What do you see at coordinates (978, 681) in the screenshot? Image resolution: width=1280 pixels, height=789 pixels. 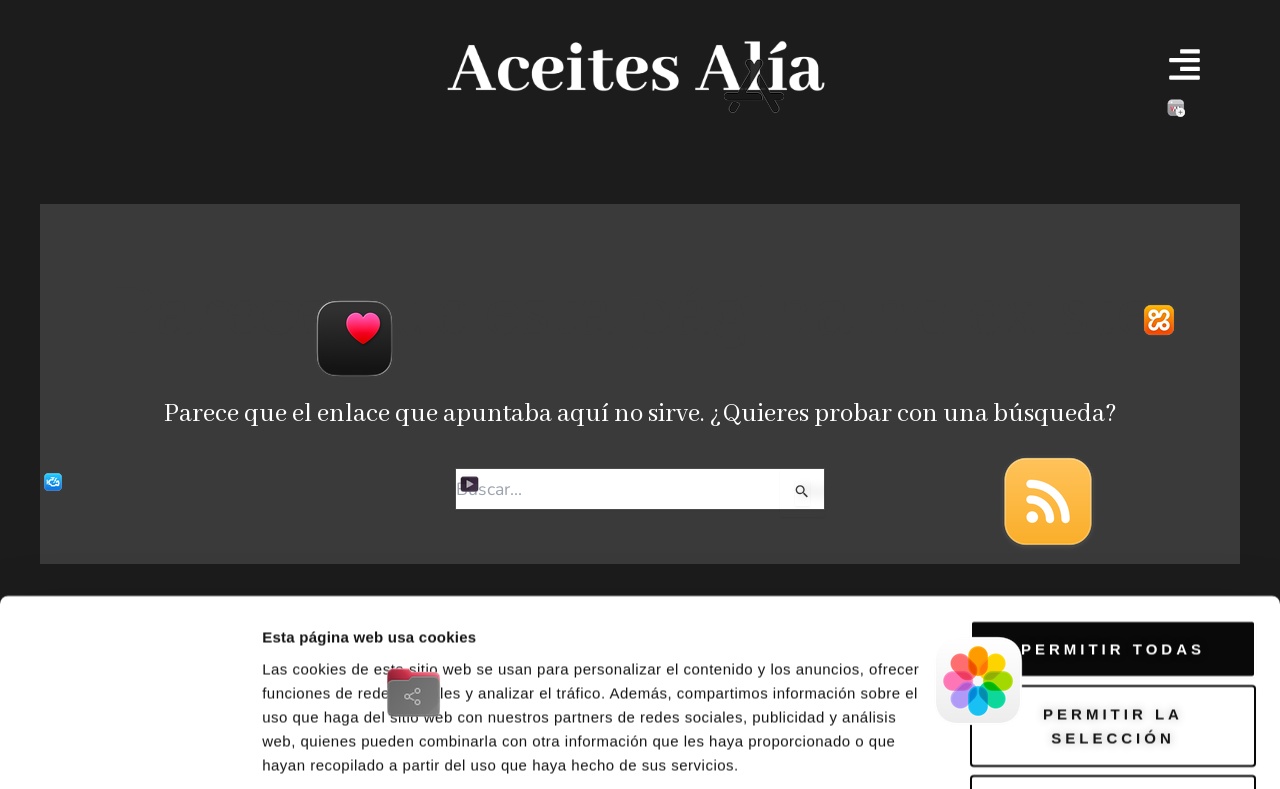 I see `open shotwell photo manager` at bounding box center [978, 681].